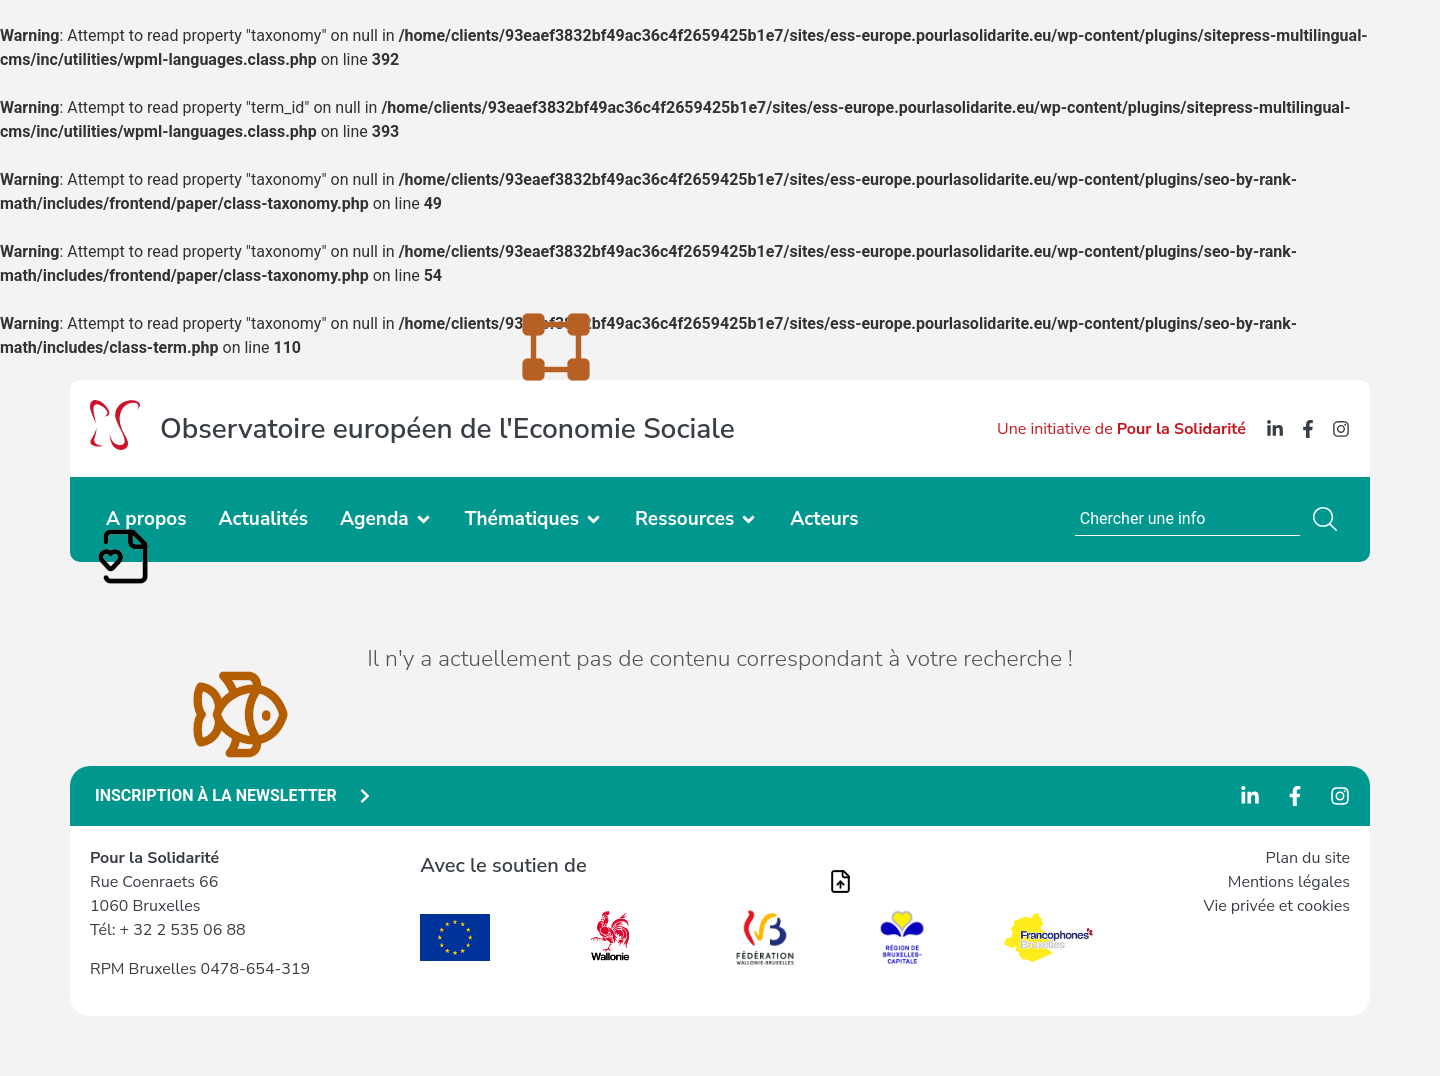 This screenshot has height=1076, width=1440. Describe the element at coordinates (125, 556) in the screenshot. I see `add file to favorites` at that location.